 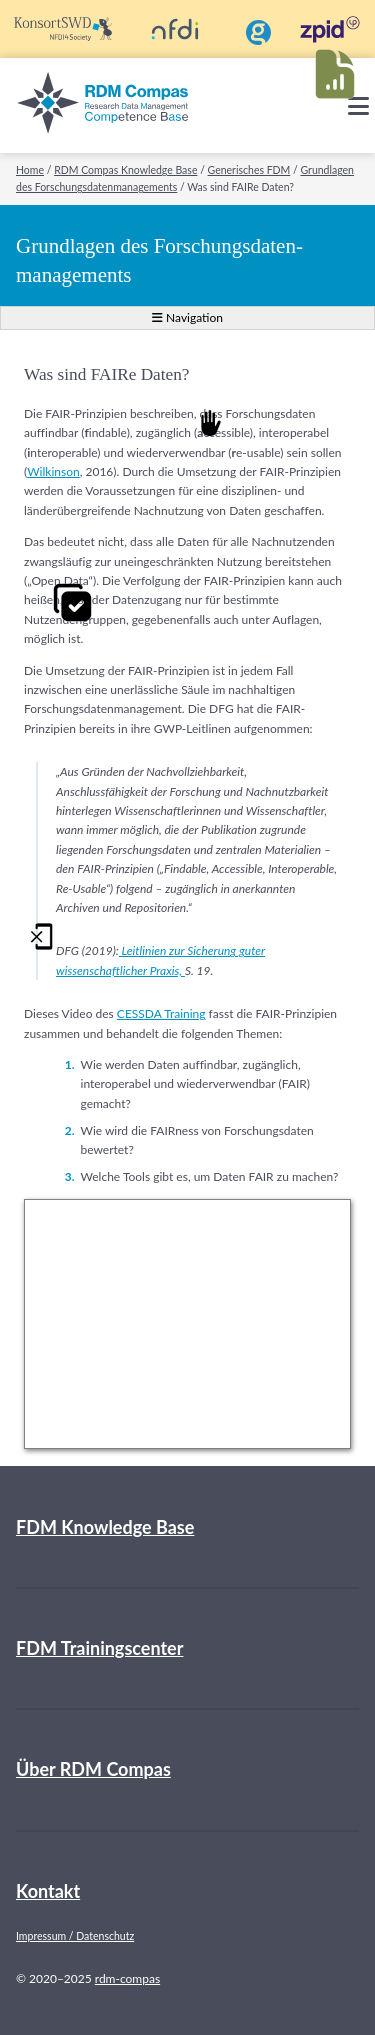 I want to click on stop or halt an action, so click(x=211, y=423).